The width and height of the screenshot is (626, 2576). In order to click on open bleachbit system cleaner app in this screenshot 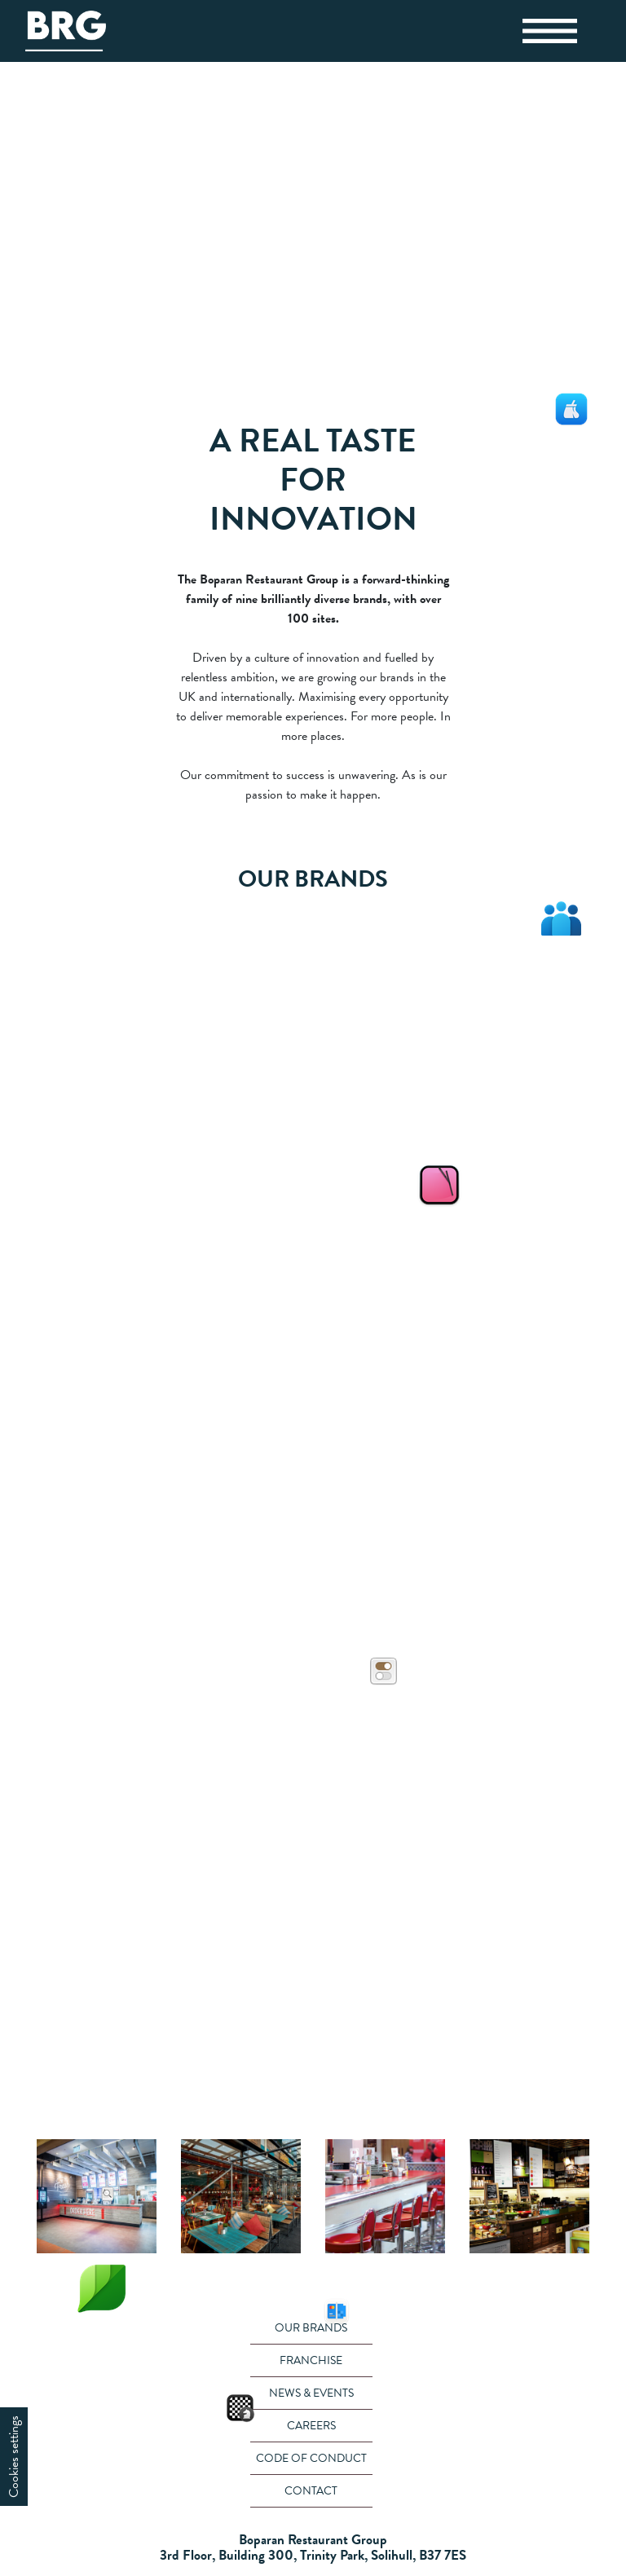, I will do `click(439, 1185)`.